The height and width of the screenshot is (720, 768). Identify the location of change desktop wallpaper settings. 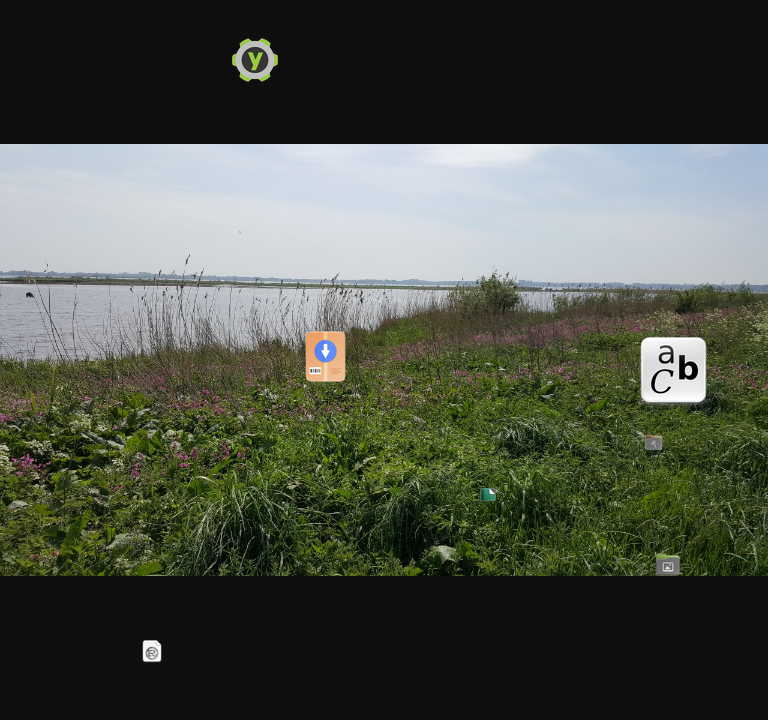
(488, 494).